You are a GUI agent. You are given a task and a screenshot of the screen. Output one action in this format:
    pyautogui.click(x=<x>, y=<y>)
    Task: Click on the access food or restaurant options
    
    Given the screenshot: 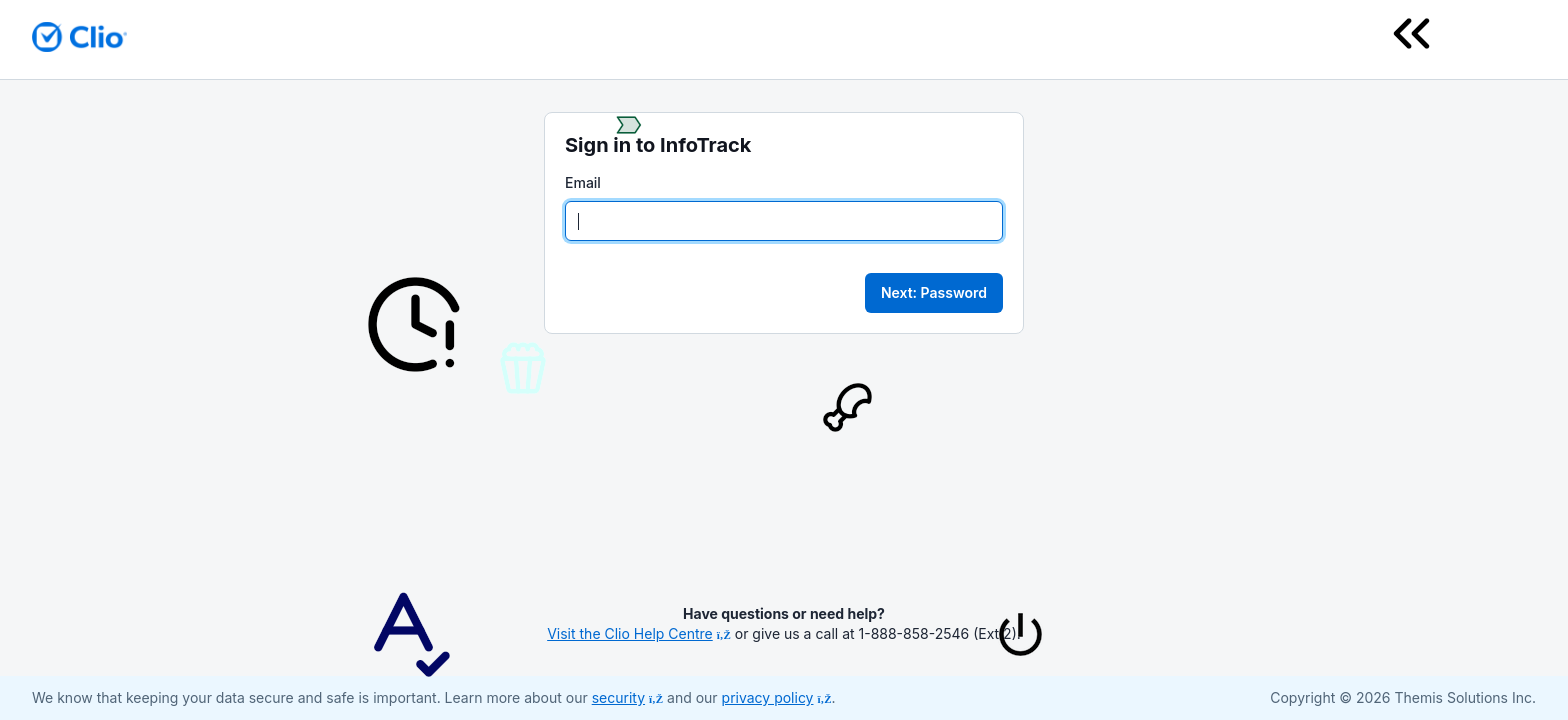 What is the action you would take?
    pyautogui.click(x=847, y=407)
    